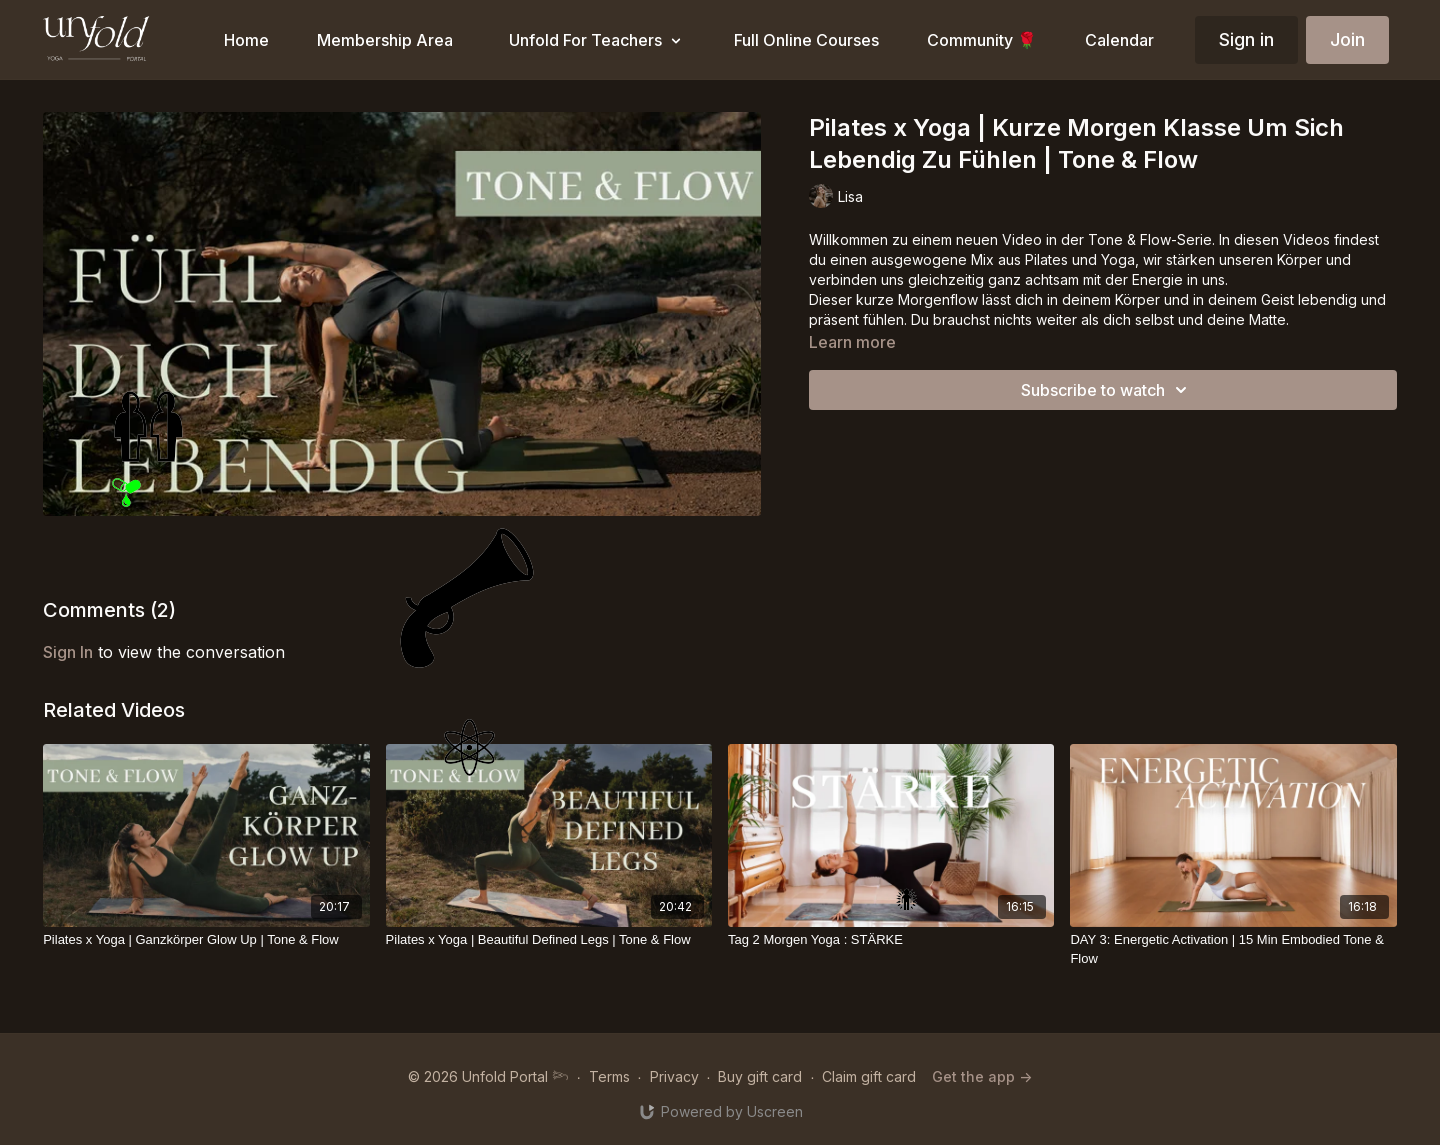 The image size is (1440, 1145). Describe the element at coordinates (148, 426) in the screenshot. I see `toggle between two modes or perspectives` at that location.